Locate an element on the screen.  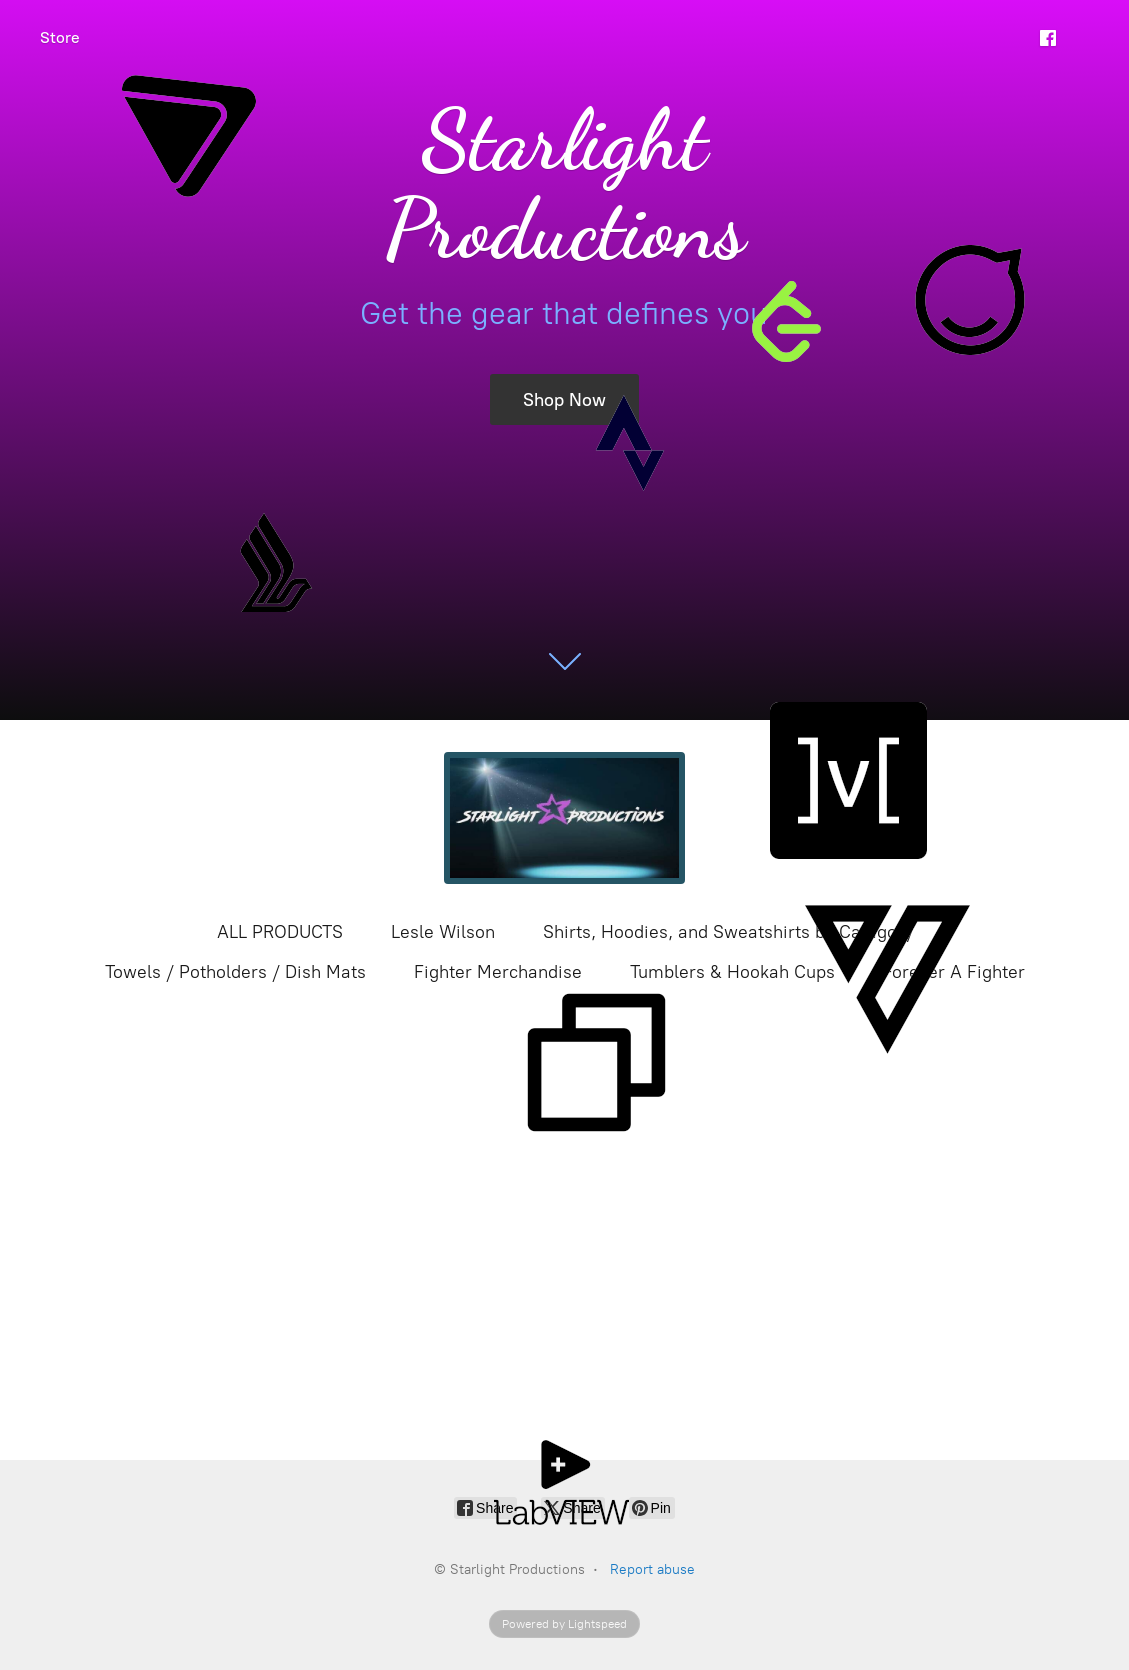
open the Strava app is located at coordinates (630, 443).